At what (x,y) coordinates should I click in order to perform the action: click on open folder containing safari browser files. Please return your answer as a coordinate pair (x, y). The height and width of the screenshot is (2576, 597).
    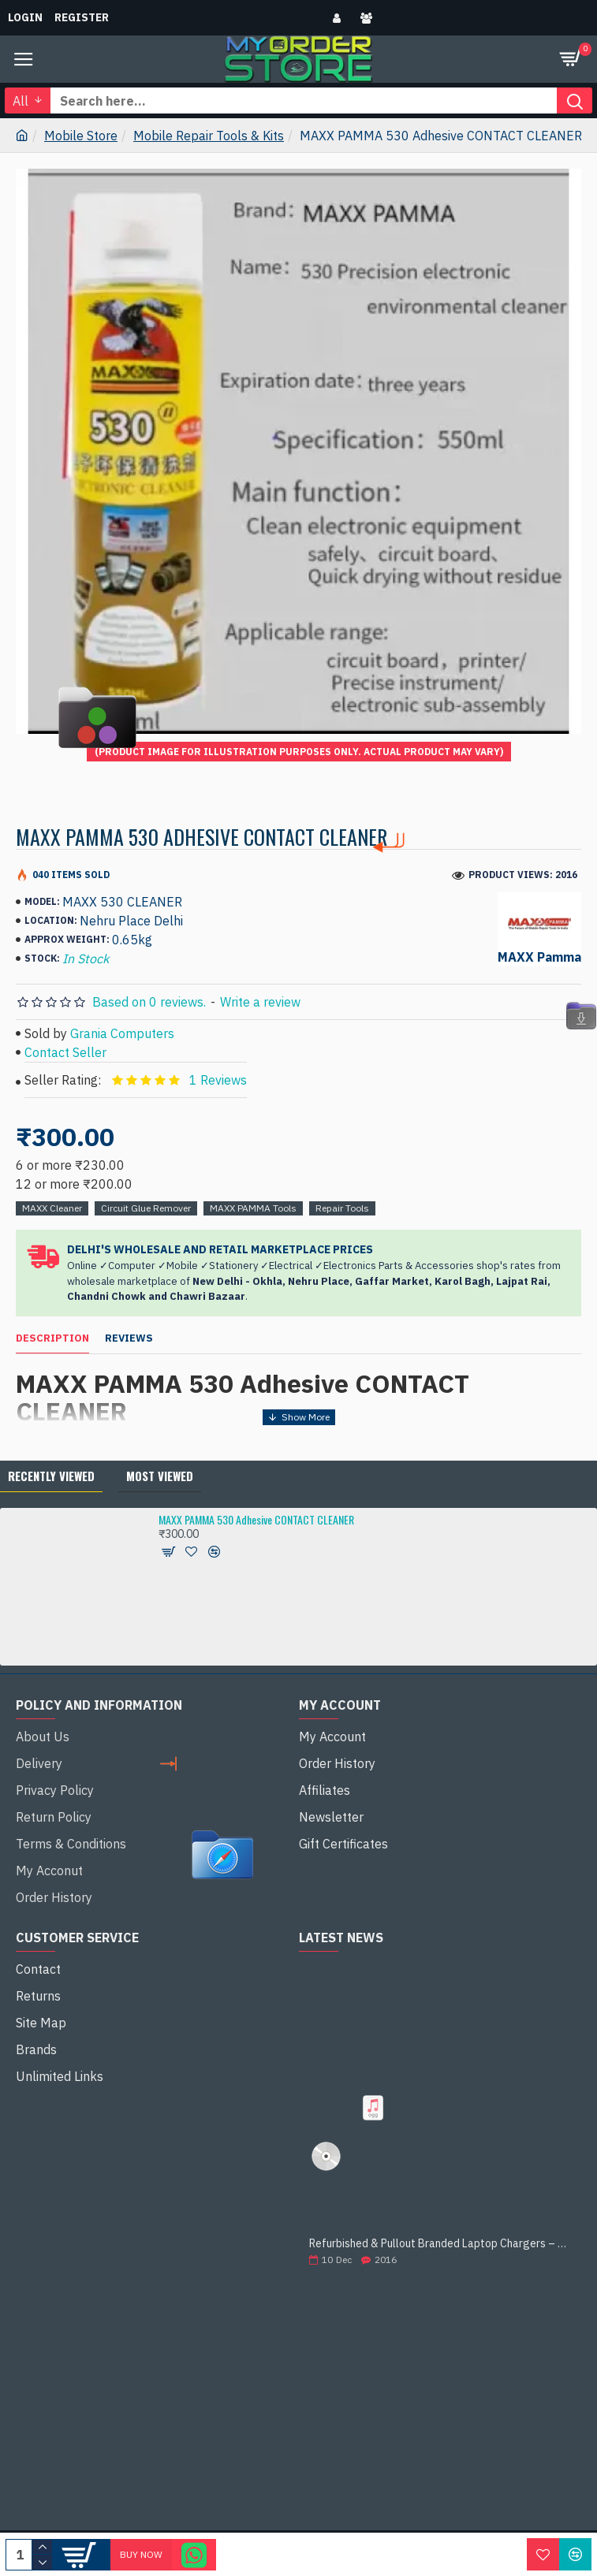
    Looking at the image, I should click on (222, 1856).